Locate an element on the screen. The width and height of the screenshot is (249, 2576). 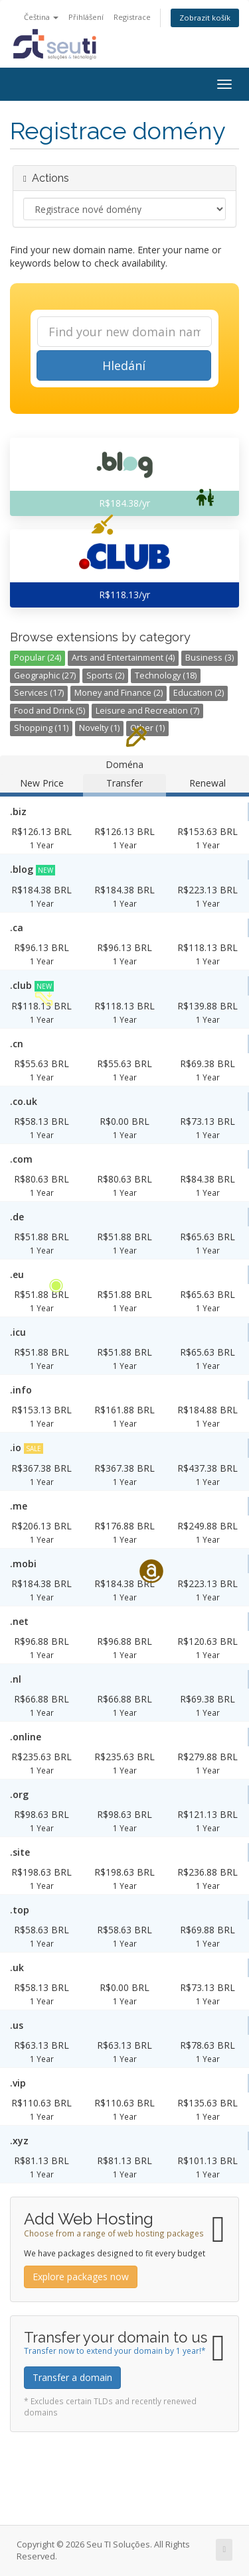
open the Amazon app or website is located at coordinates (151, 1571).